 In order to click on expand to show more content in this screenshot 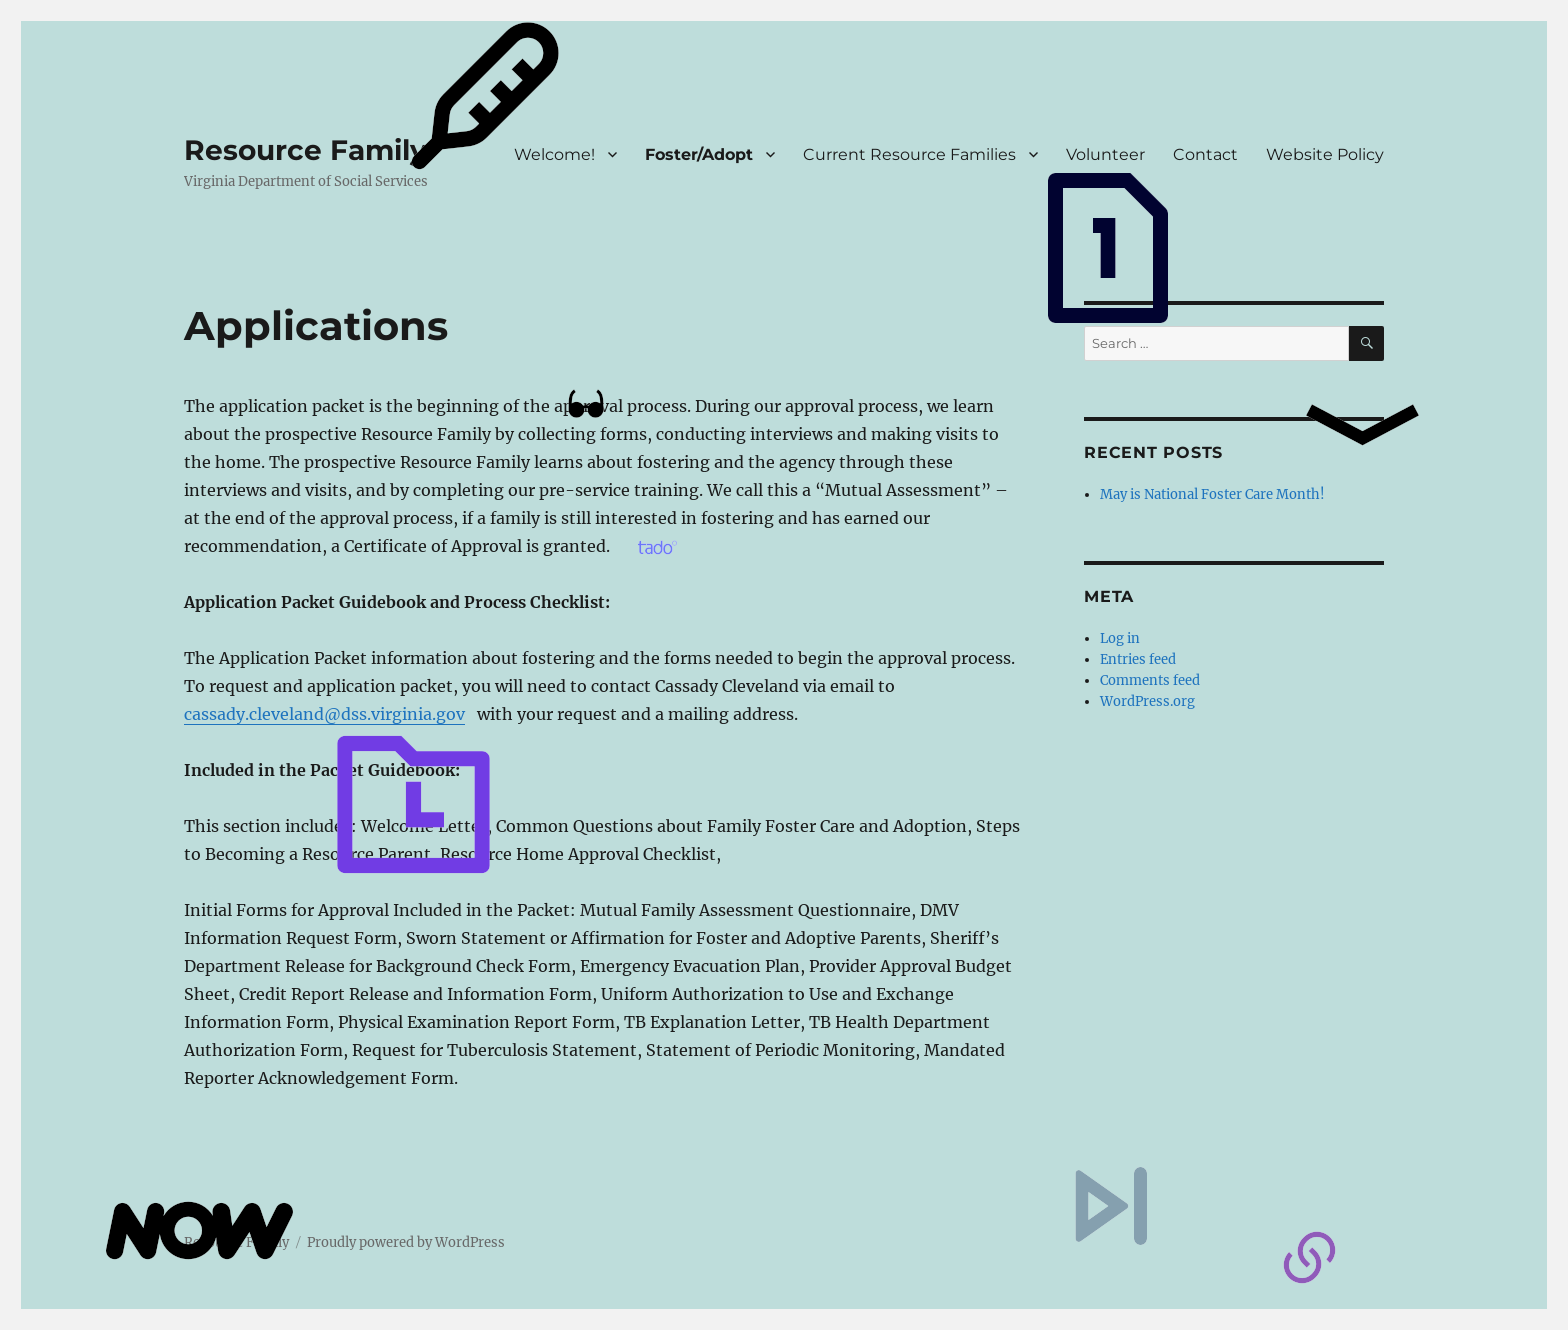, I will do `click(1362, 422)`.